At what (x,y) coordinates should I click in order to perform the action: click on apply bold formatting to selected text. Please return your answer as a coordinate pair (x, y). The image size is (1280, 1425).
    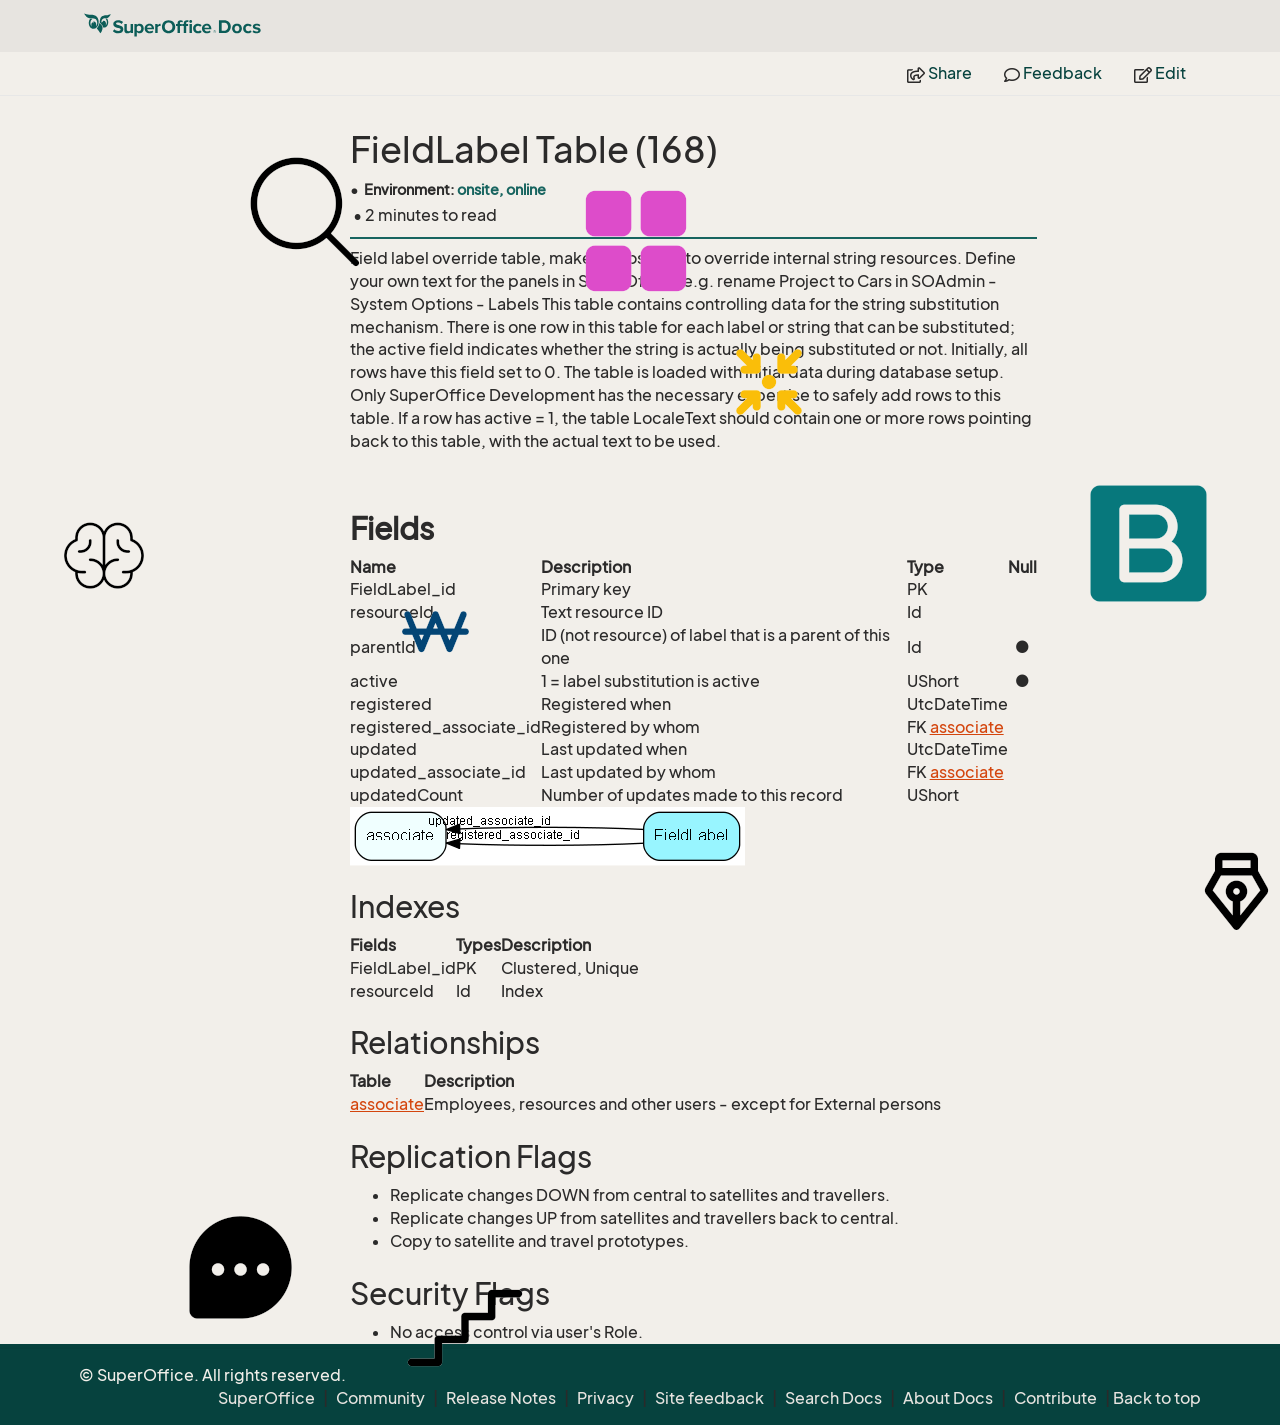
    Looking at the image, I should click on (1148, 543).